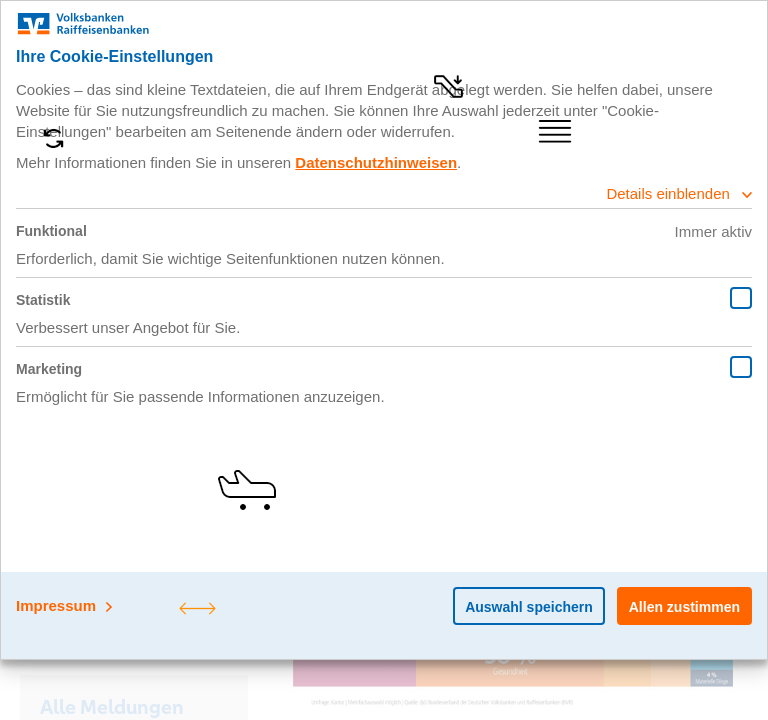  What do you see at coordinates (197, 608) in the screenshot?
I see `resize element horizontally` at bounding box center [197, 608].